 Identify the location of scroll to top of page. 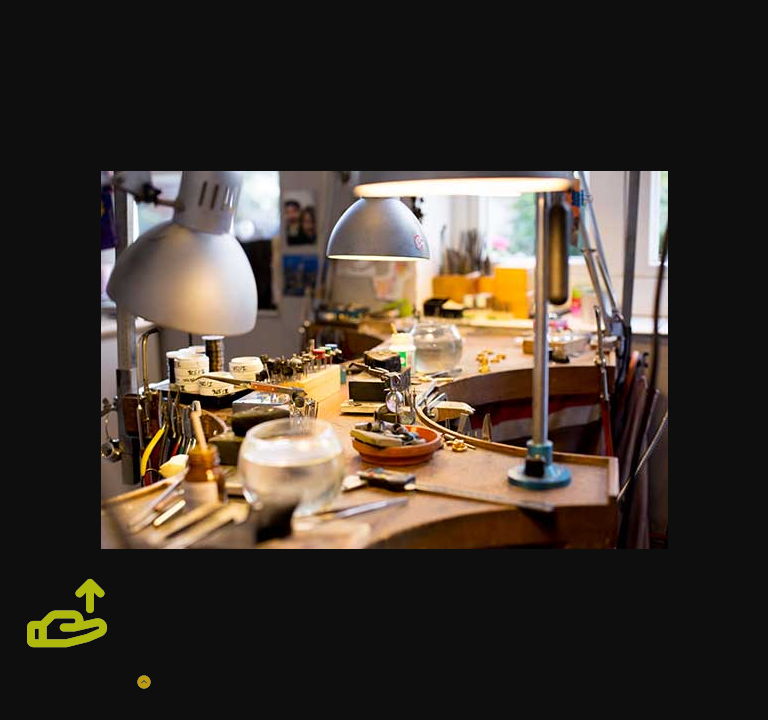
(144, 682).